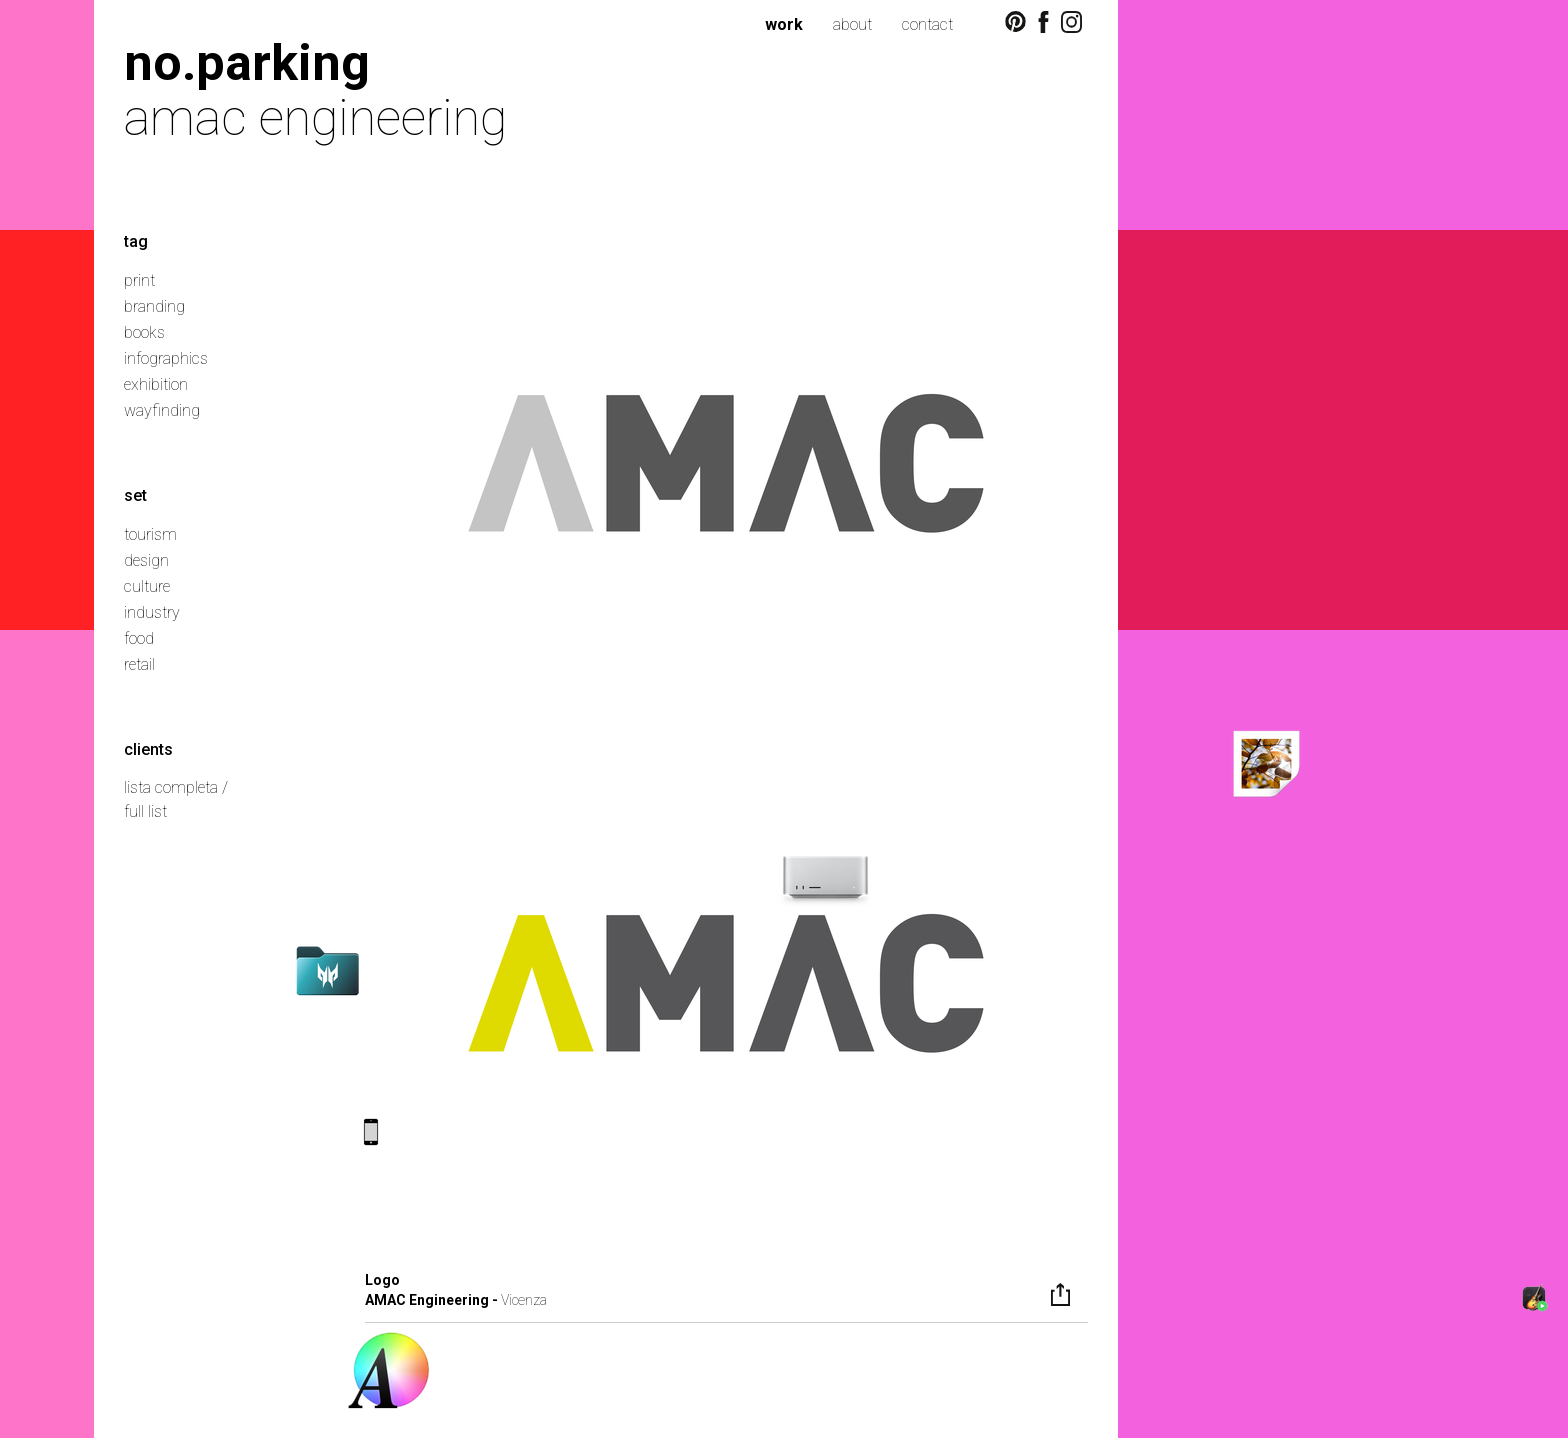 This screenshot has height=1438, width=1568. I want to click on customize font and color settings, so click(388, 1364).